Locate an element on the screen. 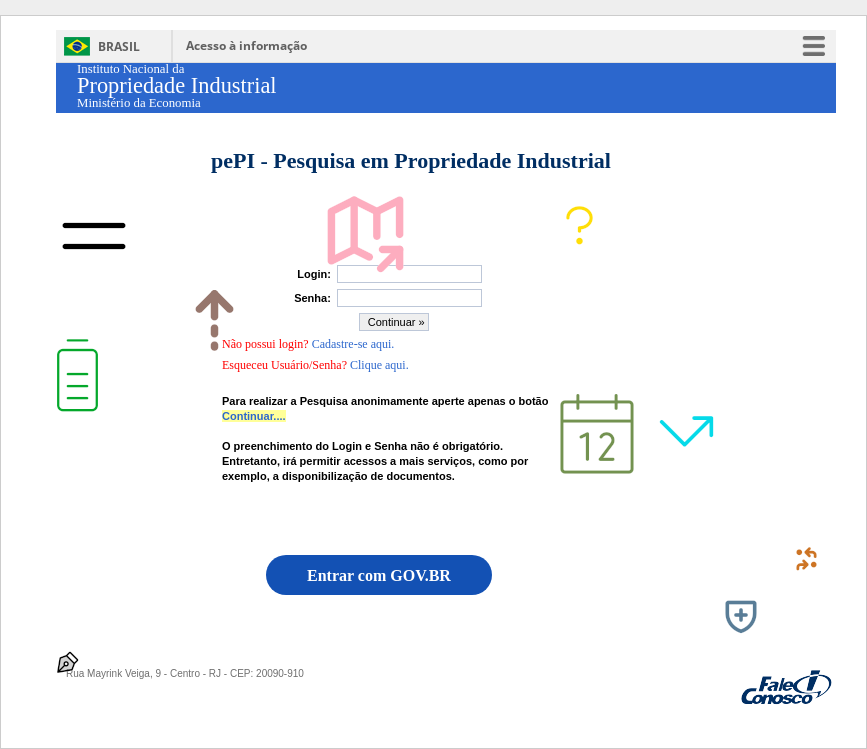 This screenshot has width=867, height=749. access drawing or illustration tools is located at coordinates (66, 663).